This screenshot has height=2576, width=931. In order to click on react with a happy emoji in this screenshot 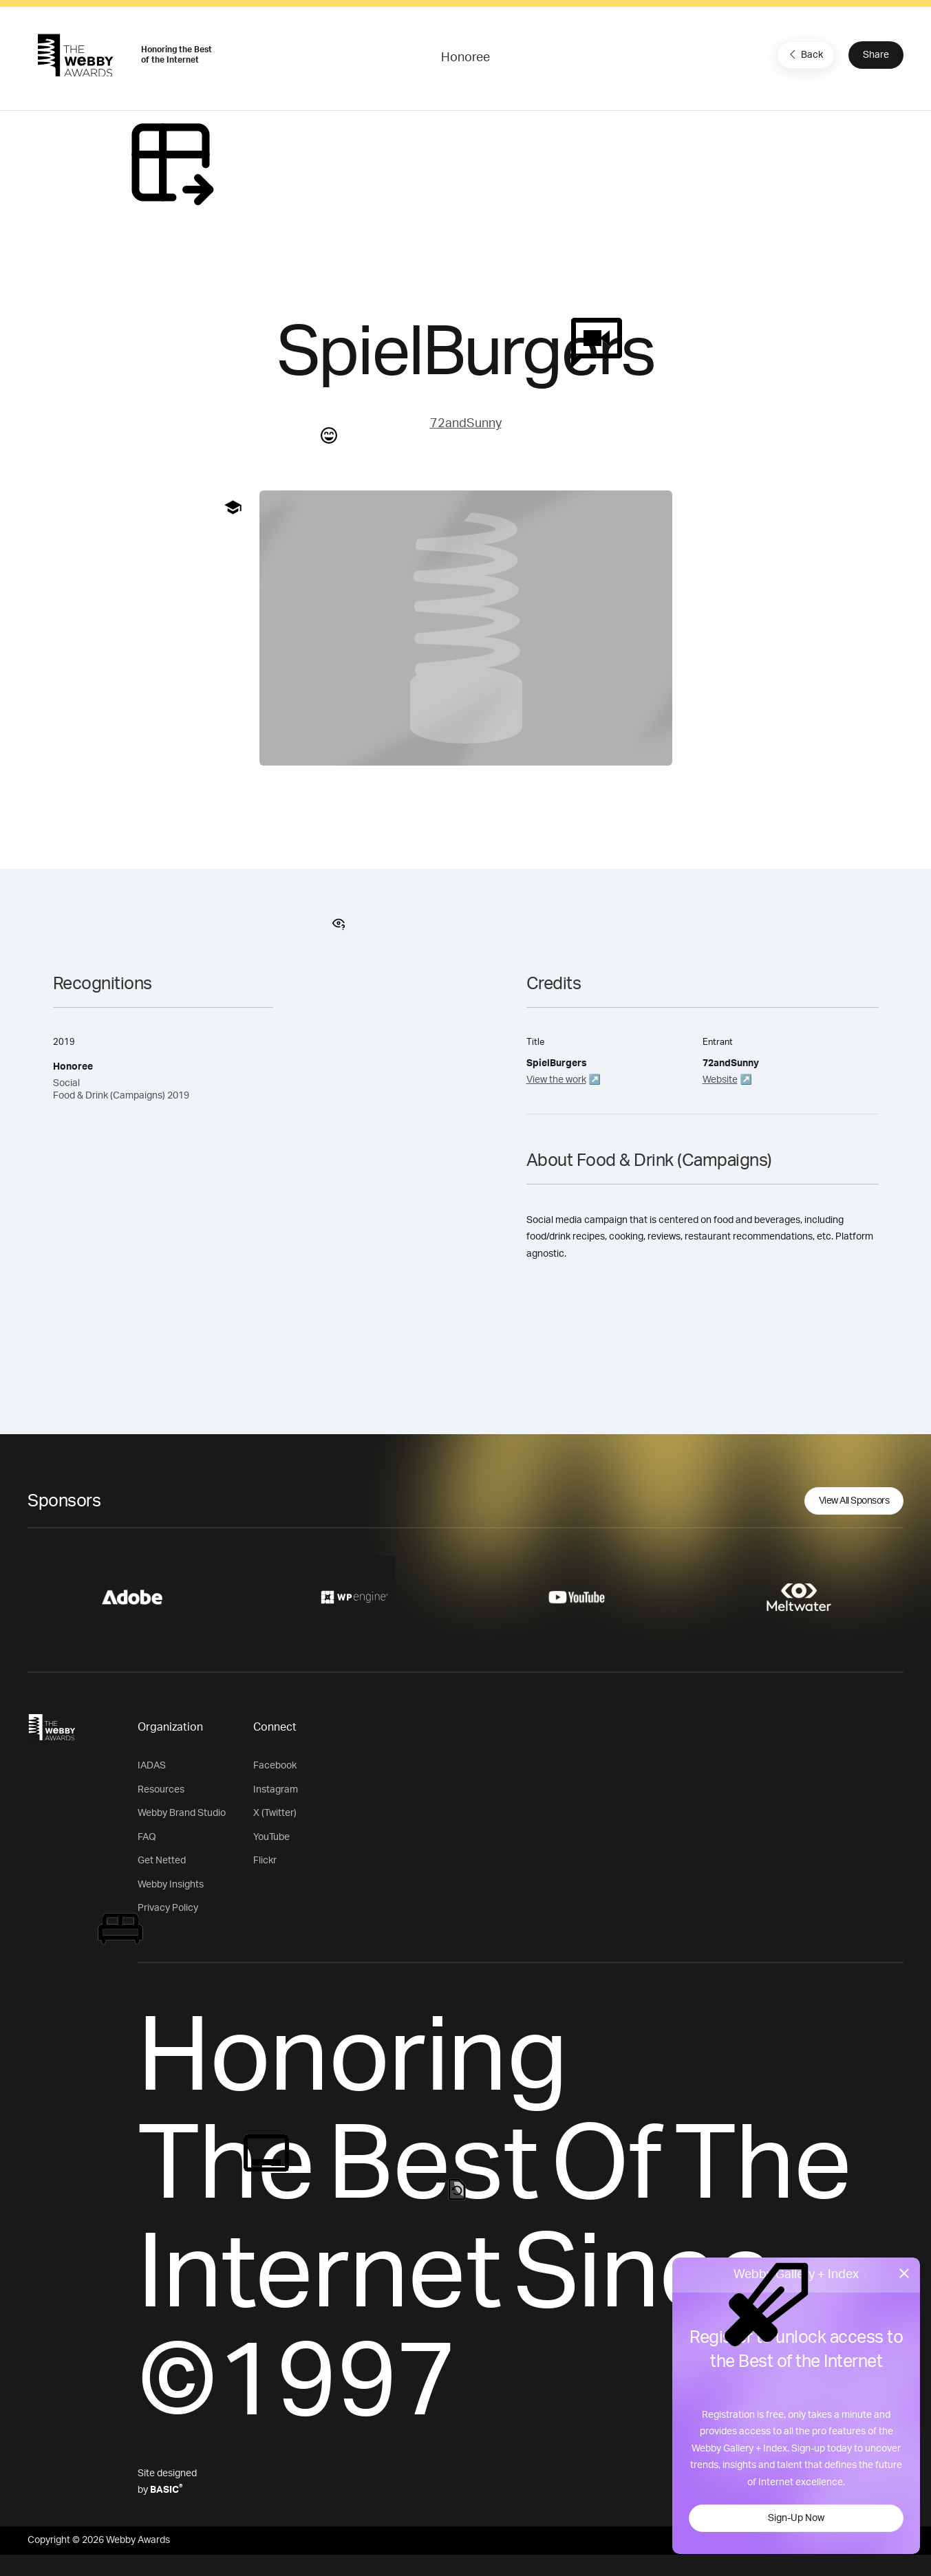, I will do `click(329, 435)`.